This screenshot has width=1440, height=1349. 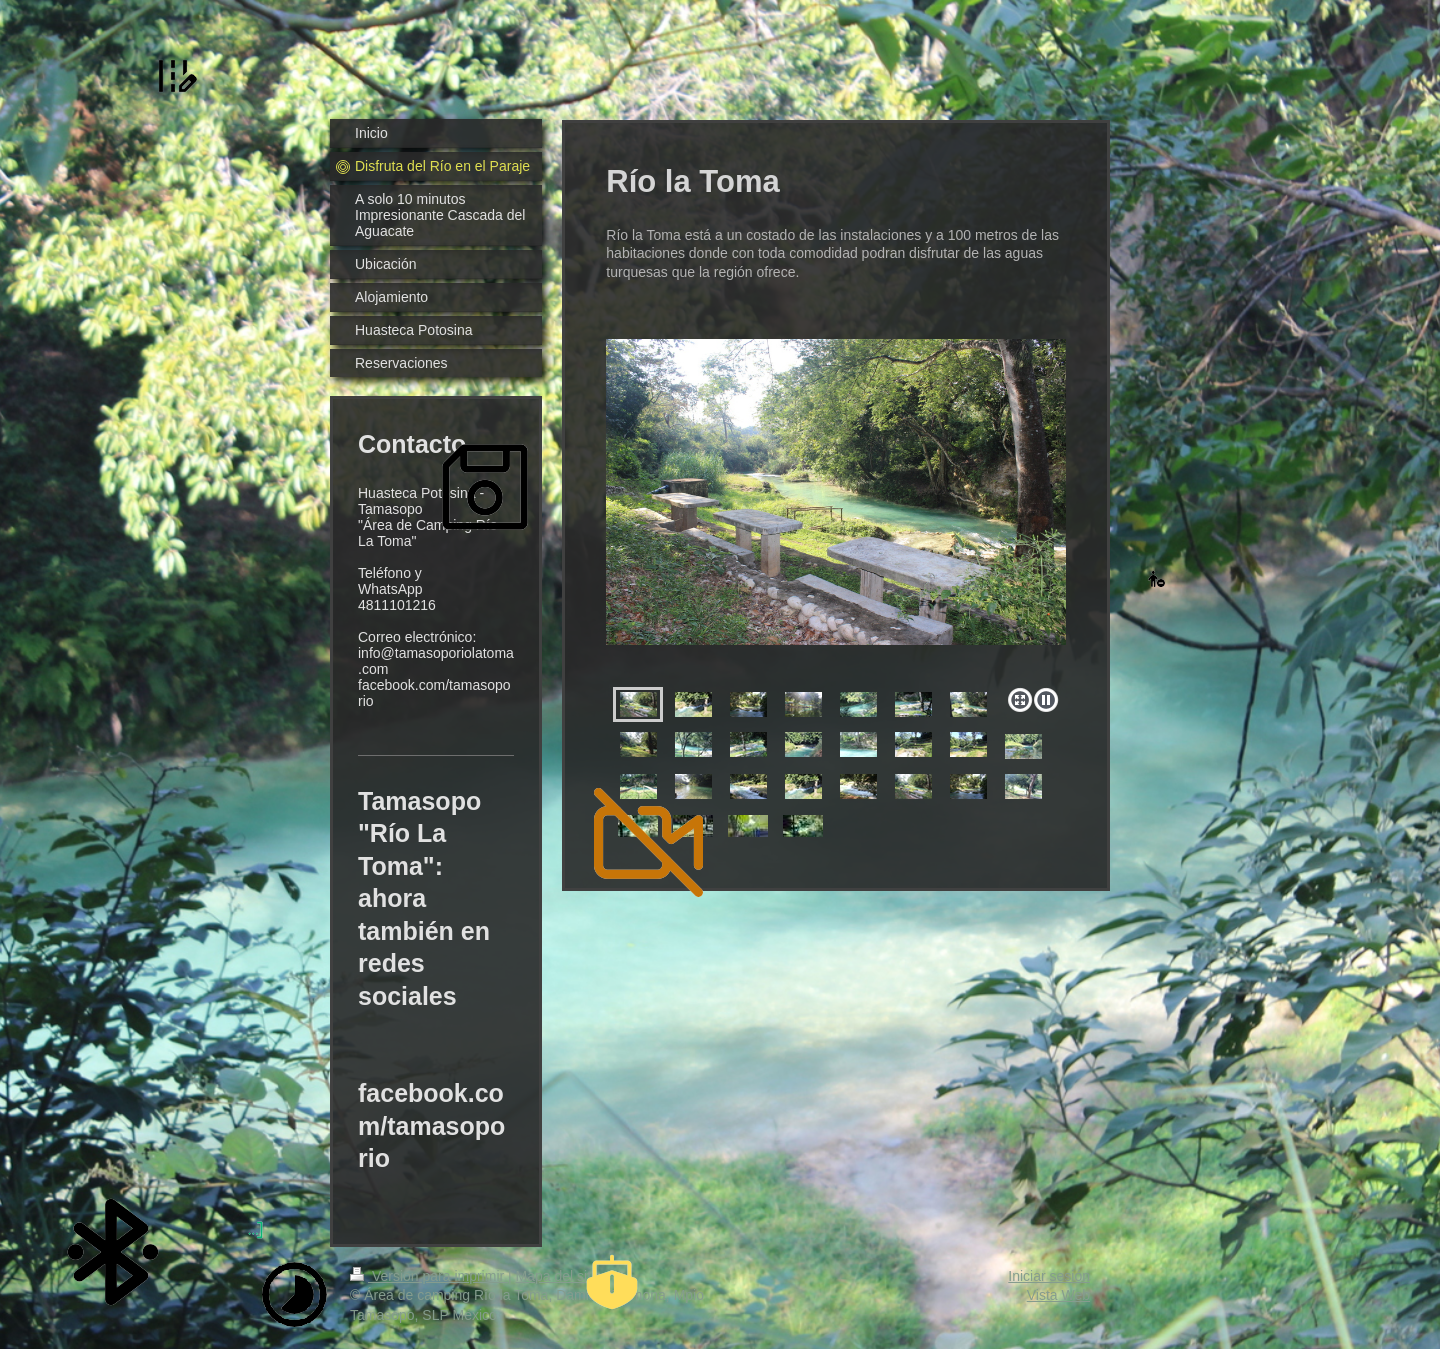 I want to click on edit road or route details, so click(x=175, y=76).